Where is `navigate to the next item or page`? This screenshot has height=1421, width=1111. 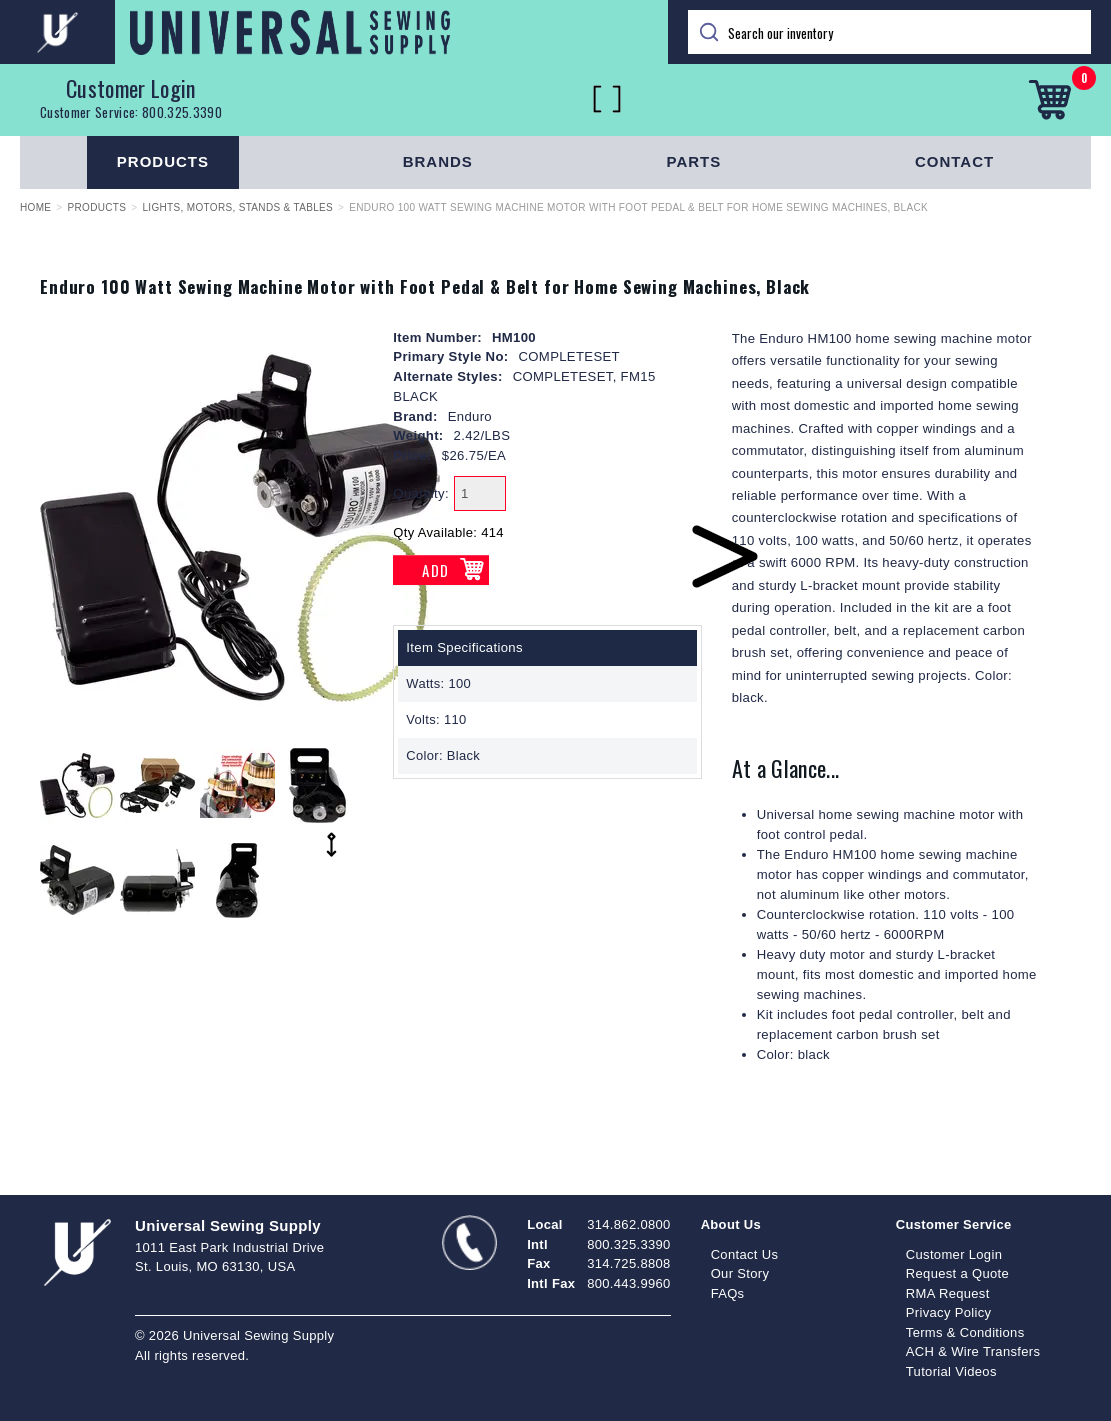
navigate to the next item or page is located at coordinates (720, 556).